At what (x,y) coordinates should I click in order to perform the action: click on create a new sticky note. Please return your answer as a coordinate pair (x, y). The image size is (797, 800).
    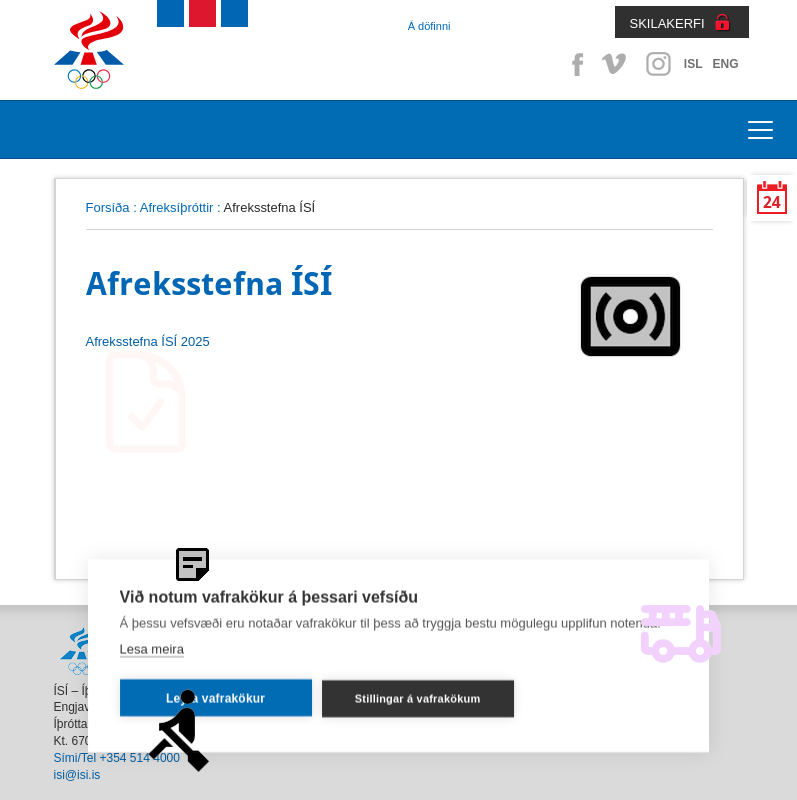
    Looking at the image, I should click on (192, 564).